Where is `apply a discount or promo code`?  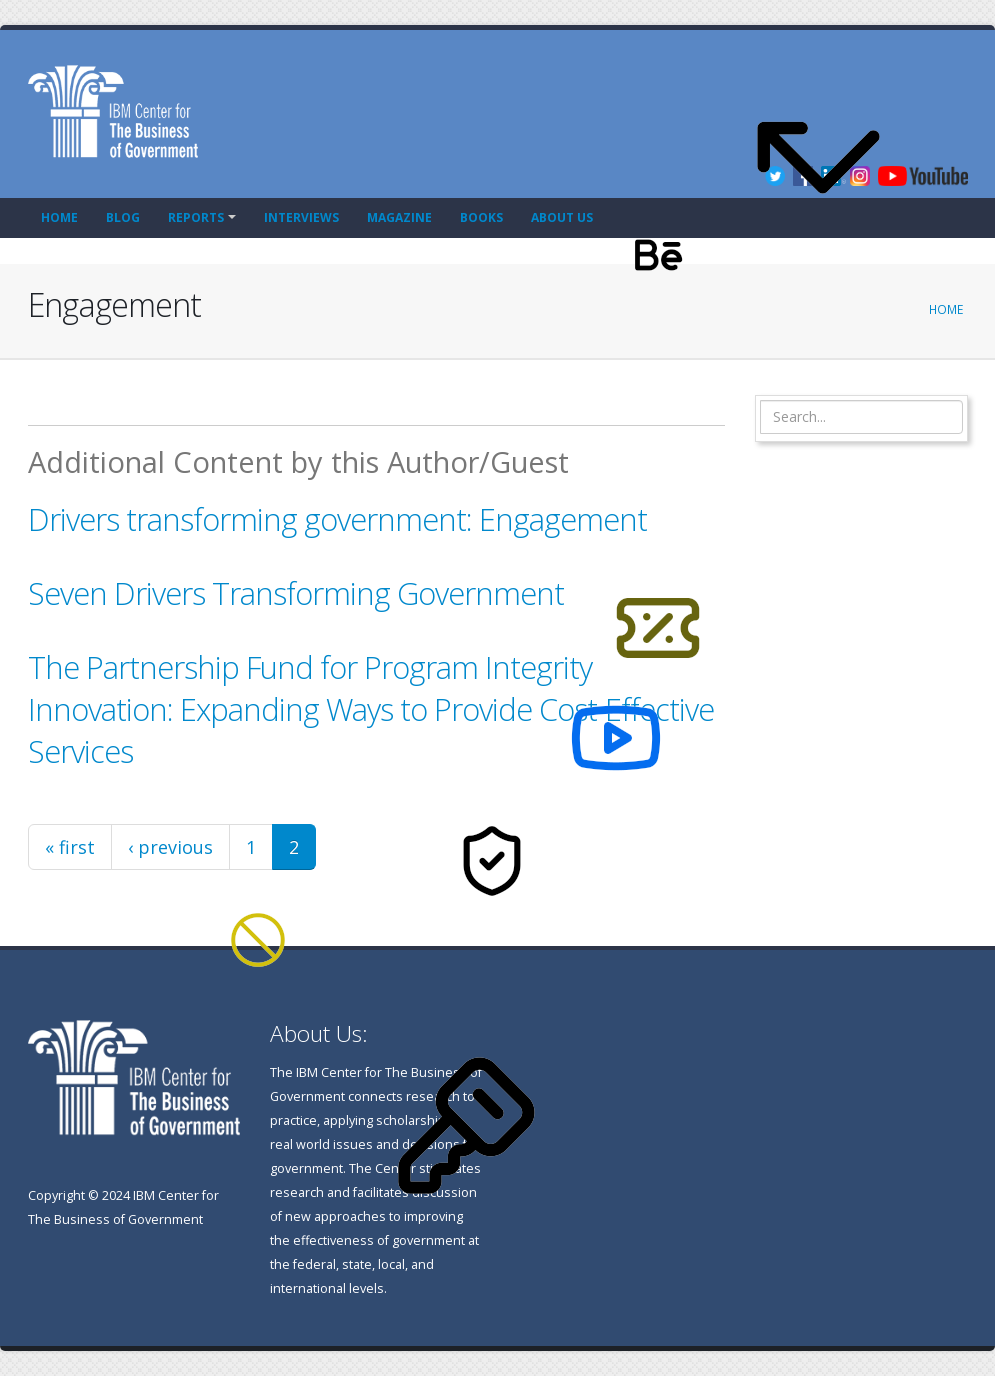
apply a discount or promo code is located at coordinates (658, 628).